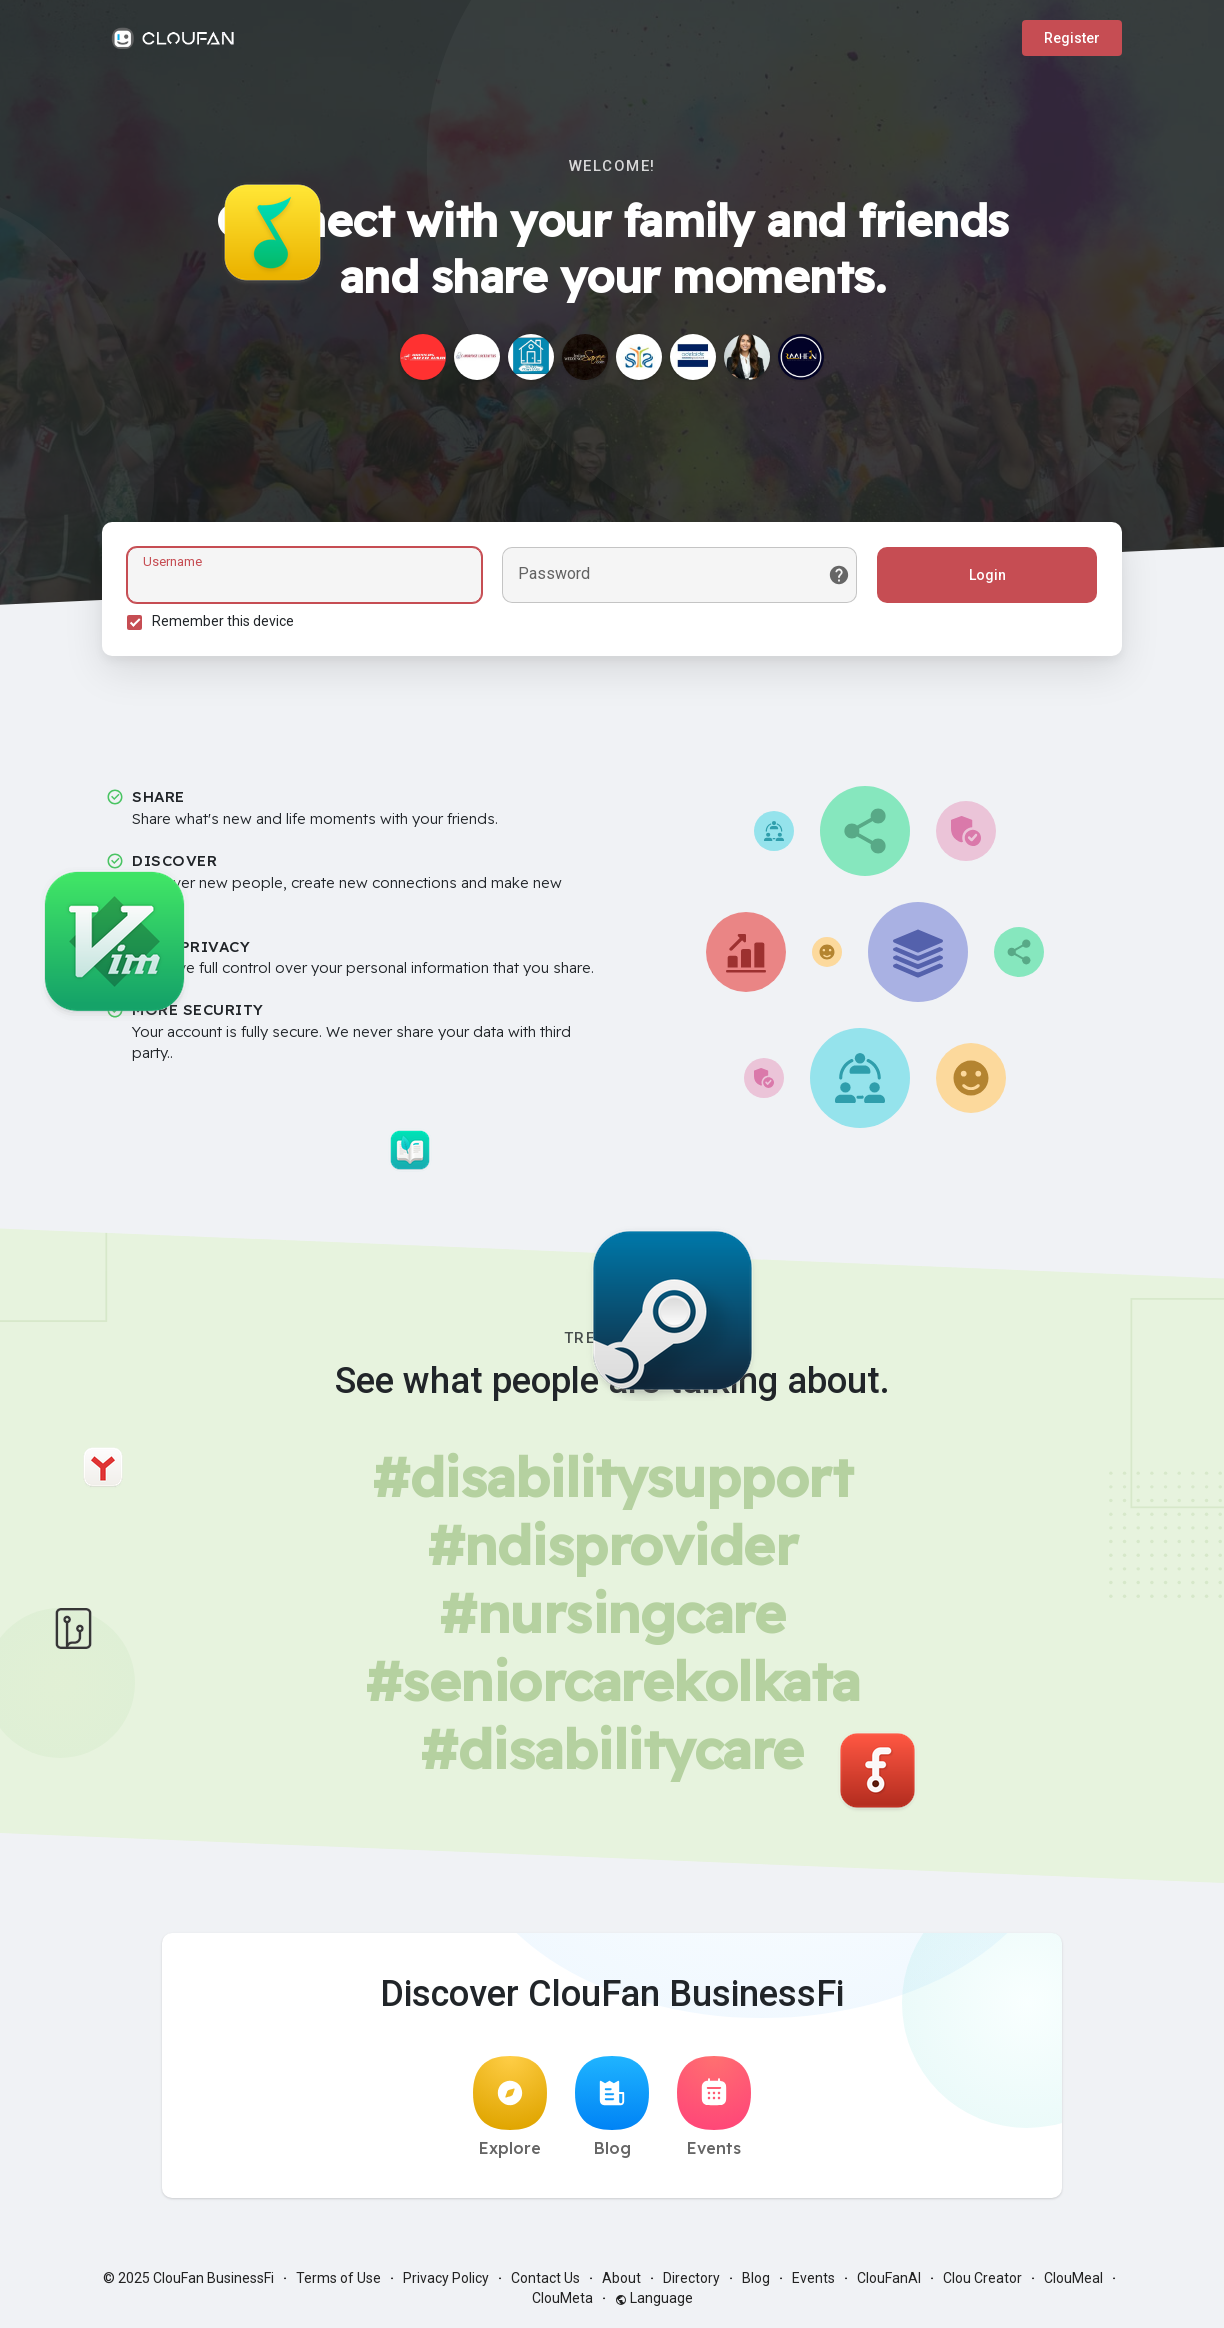 The image size is (1224, 2328). Describe the element at coordinates (877, 1770) in the screenshot. I see `open fritzing electronics design application` at that location.